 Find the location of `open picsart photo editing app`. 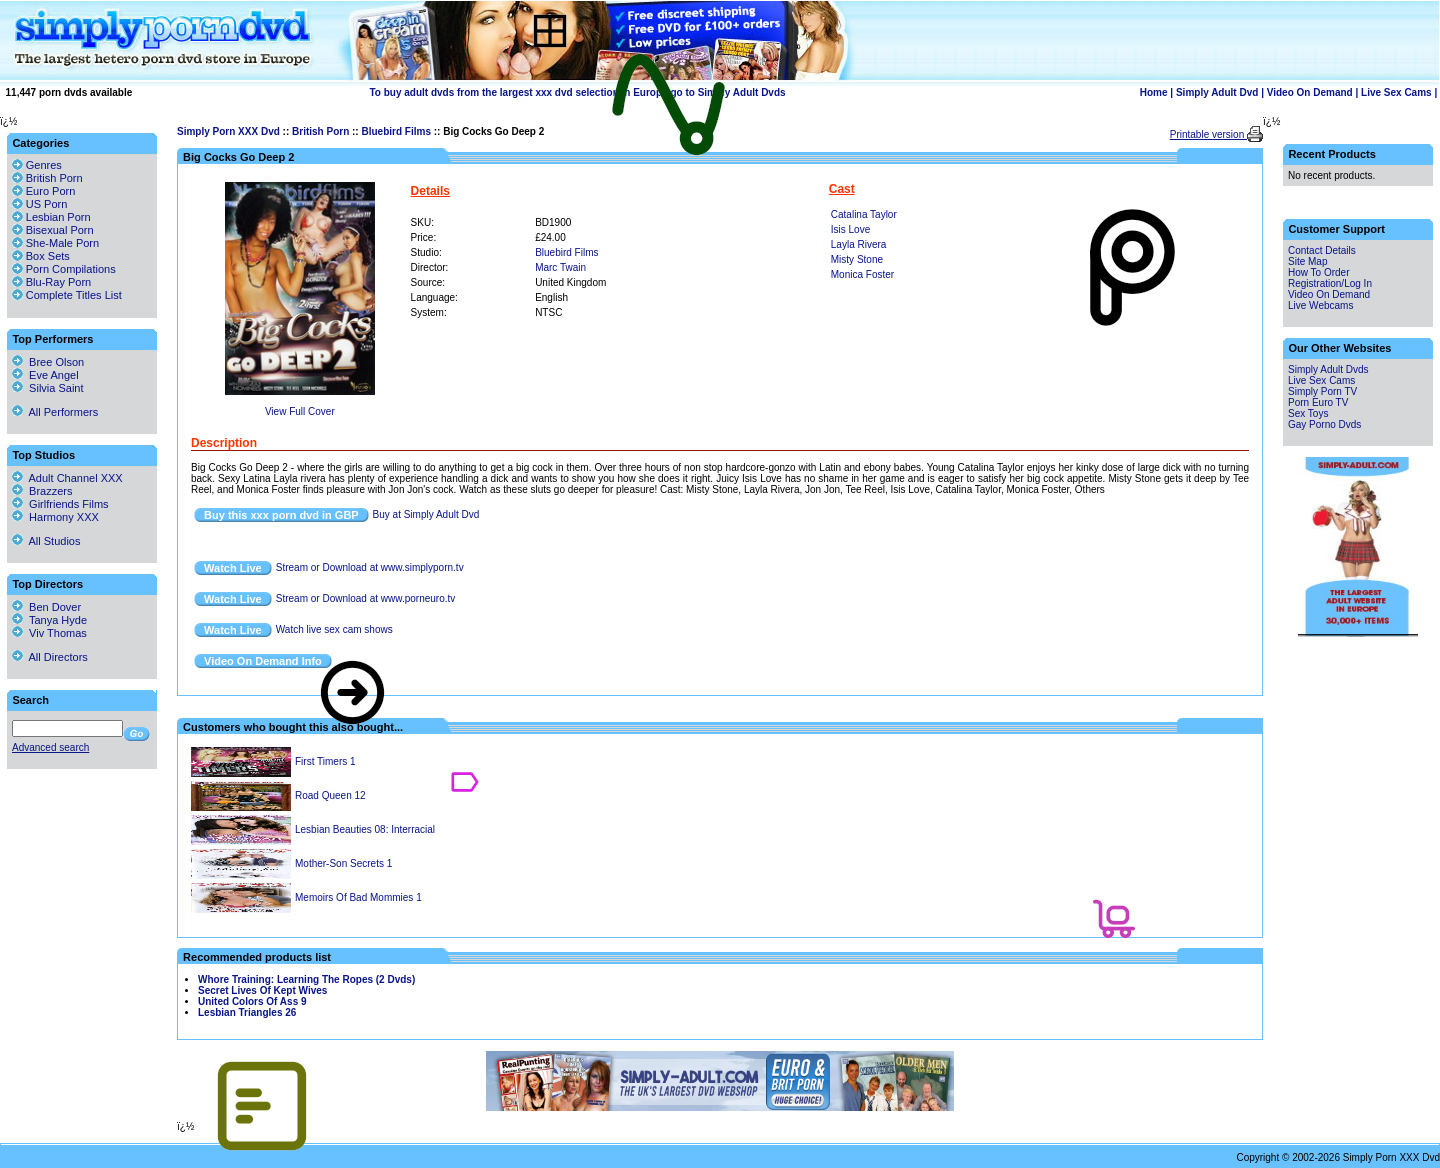

open picsart photo editing app is located at coordinates (1132, 267).